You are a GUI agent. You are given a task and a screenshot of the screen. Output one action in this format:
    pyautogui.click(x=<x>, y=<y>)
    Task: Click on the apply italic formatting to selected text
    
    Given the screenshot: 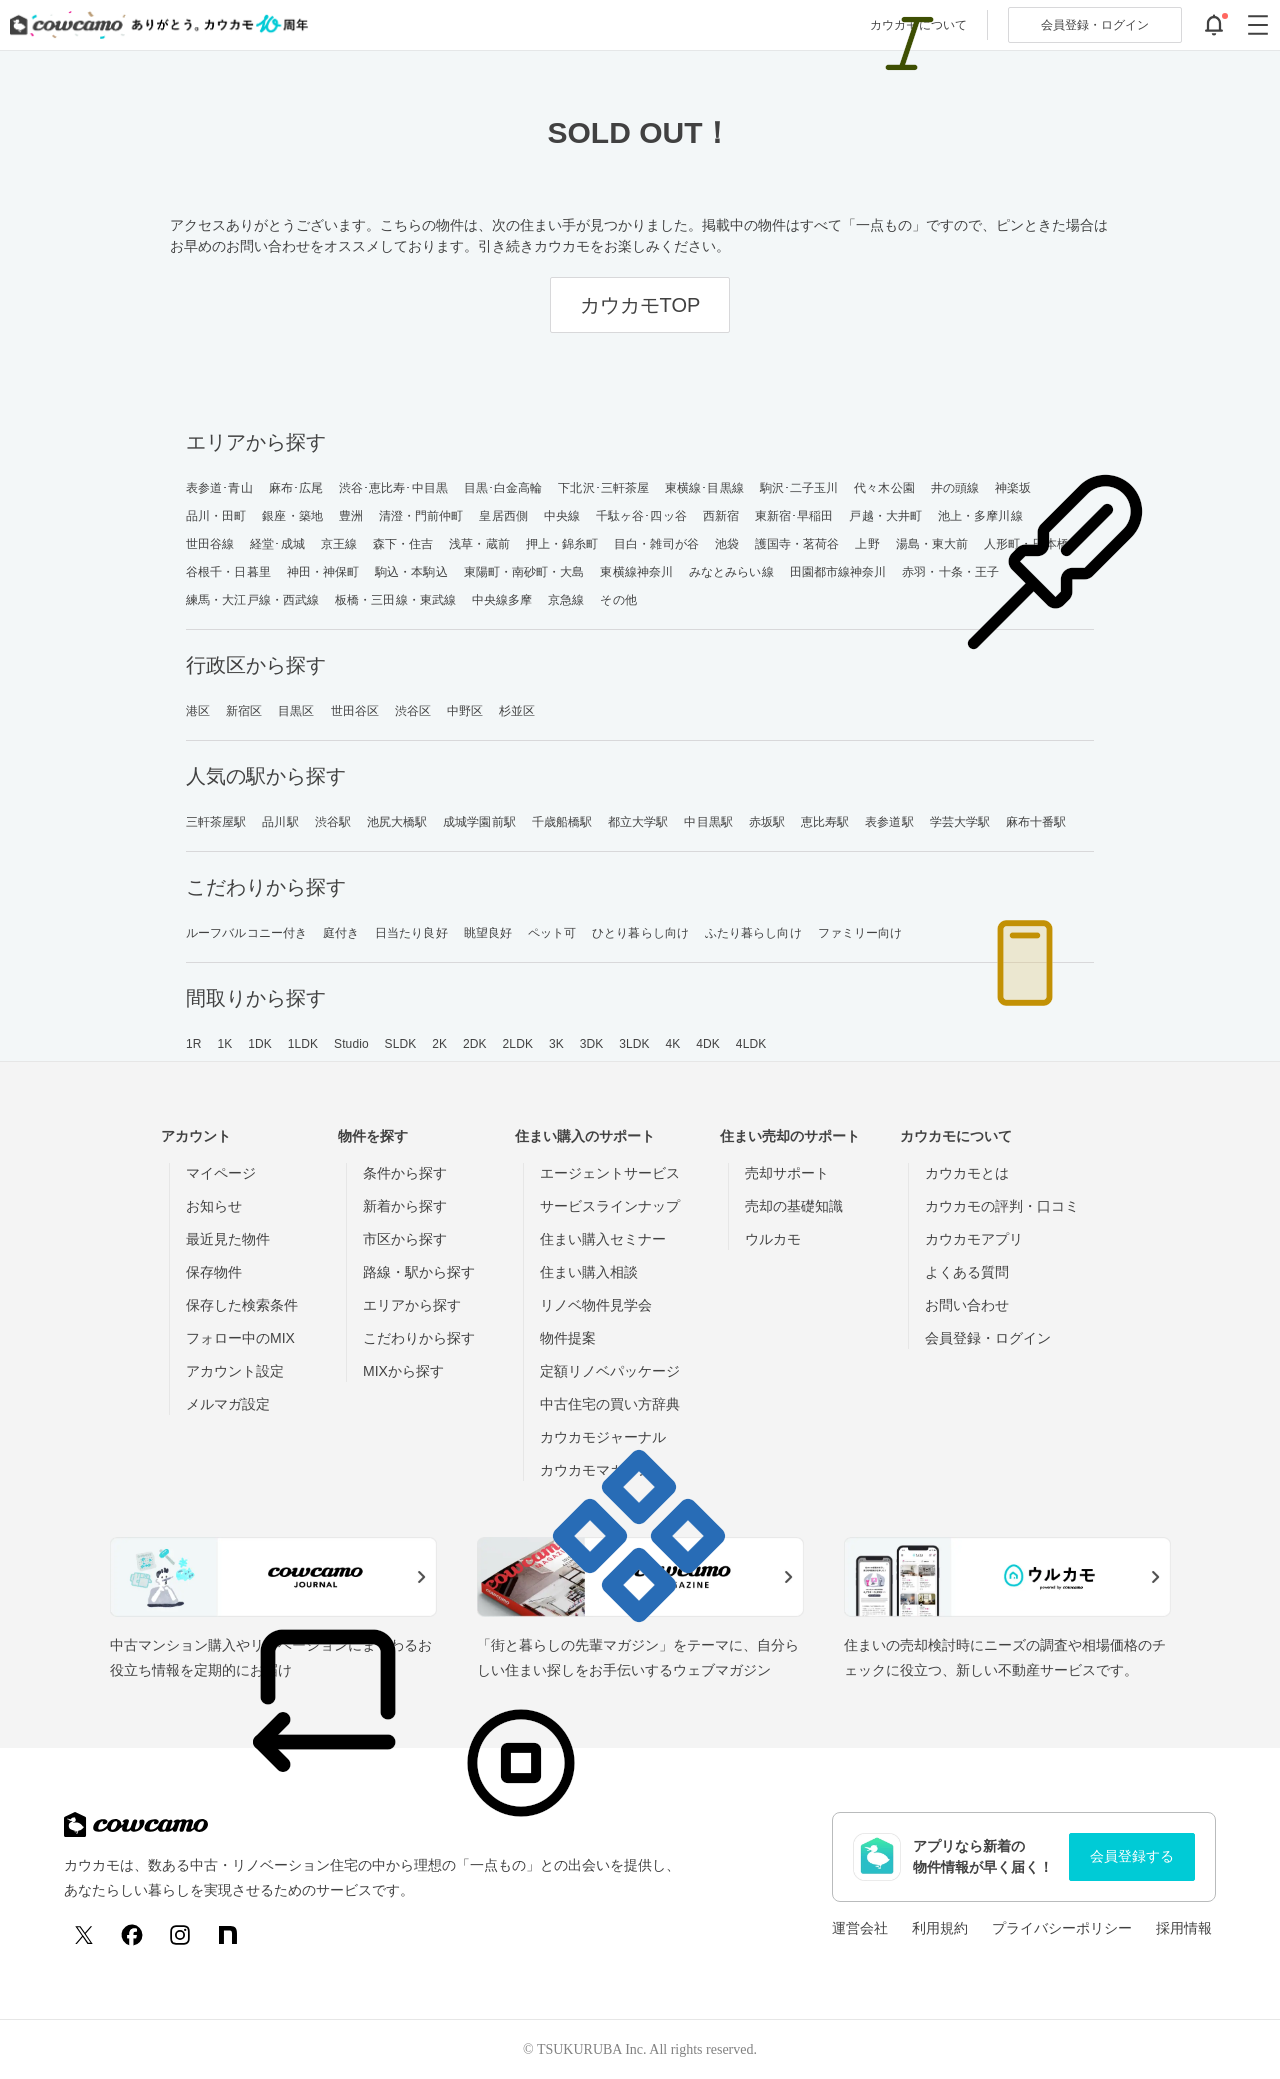 What is the action you would take?
    pyautogui.click(x=909, y=43)
    